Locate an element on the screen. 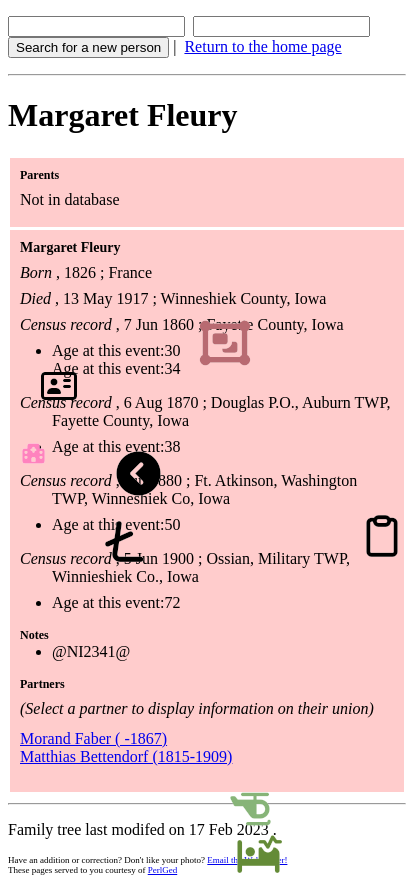 The width and height of the screenshot is (414, 884). view patient procedures or medical records is located at coordinates (258, 856).